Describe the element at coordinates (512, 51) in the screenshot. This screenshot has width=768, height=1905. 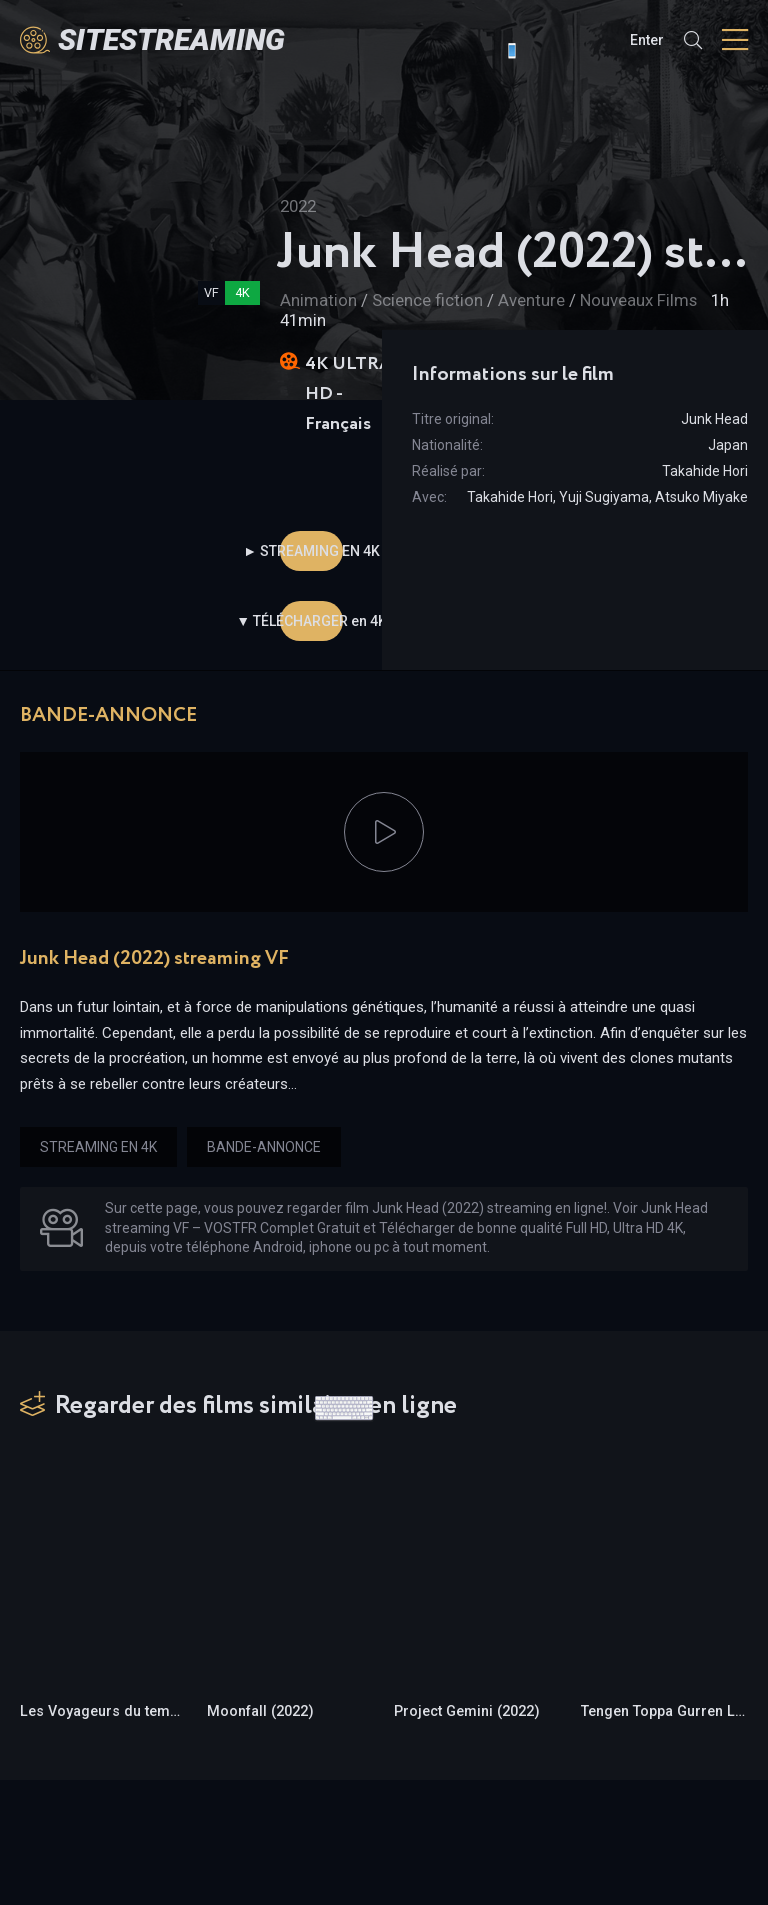
I see `iPod Touch device connected` at that location.